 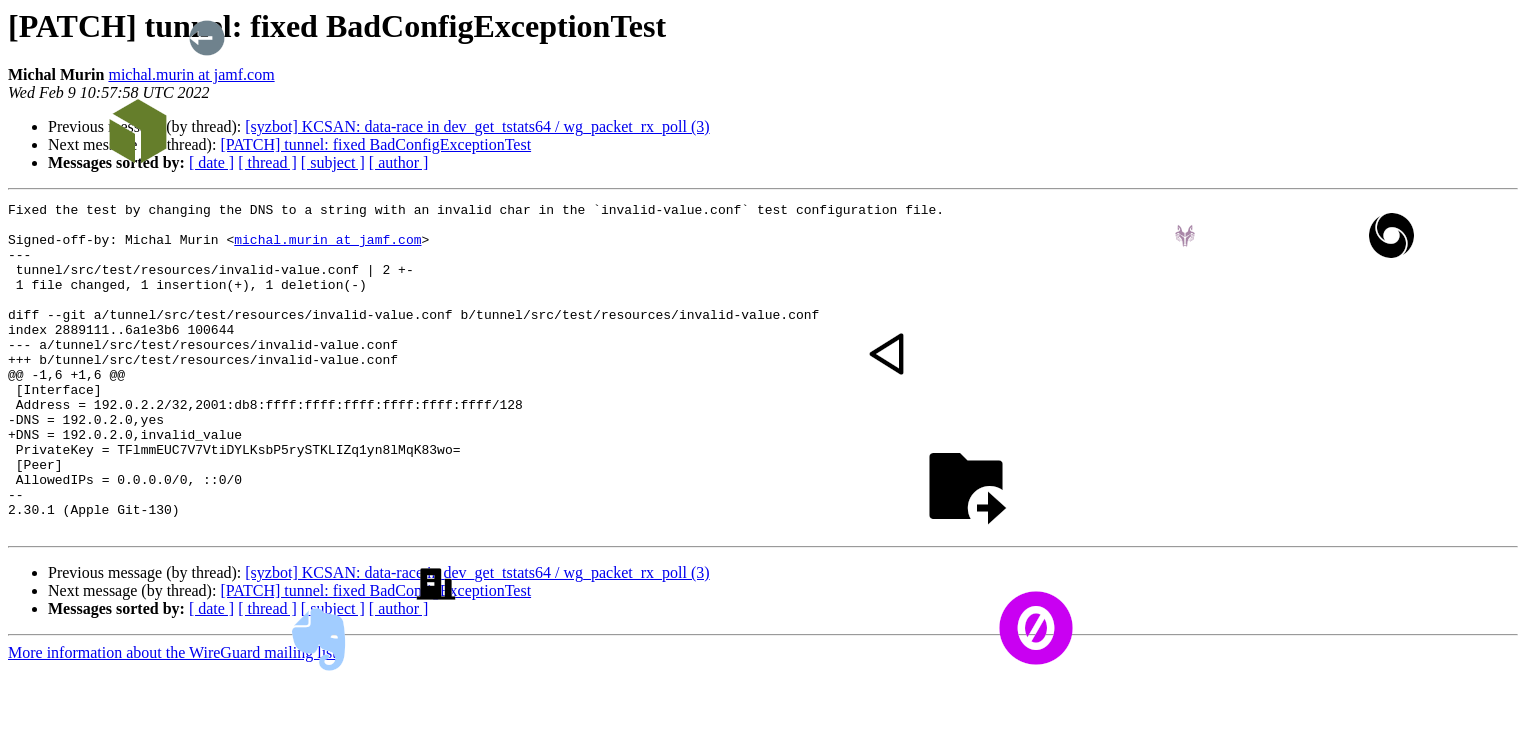 I want to click on access shared folder, so click(x=966, y=486).